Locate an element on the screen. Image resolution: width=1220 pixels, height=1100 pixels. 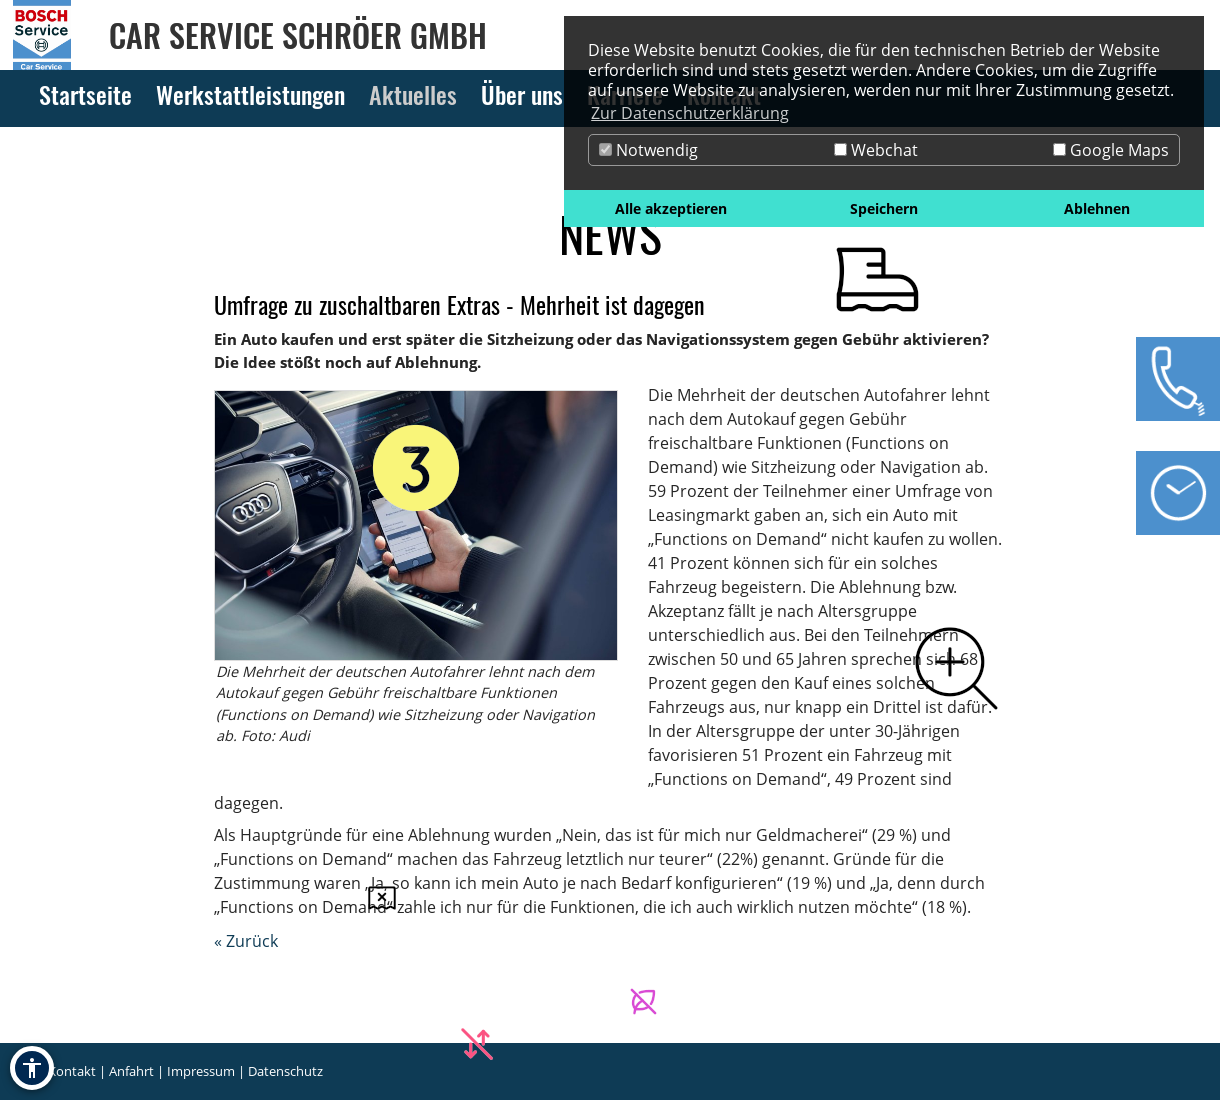
zoom in on content is located at coordinates (956, 668).